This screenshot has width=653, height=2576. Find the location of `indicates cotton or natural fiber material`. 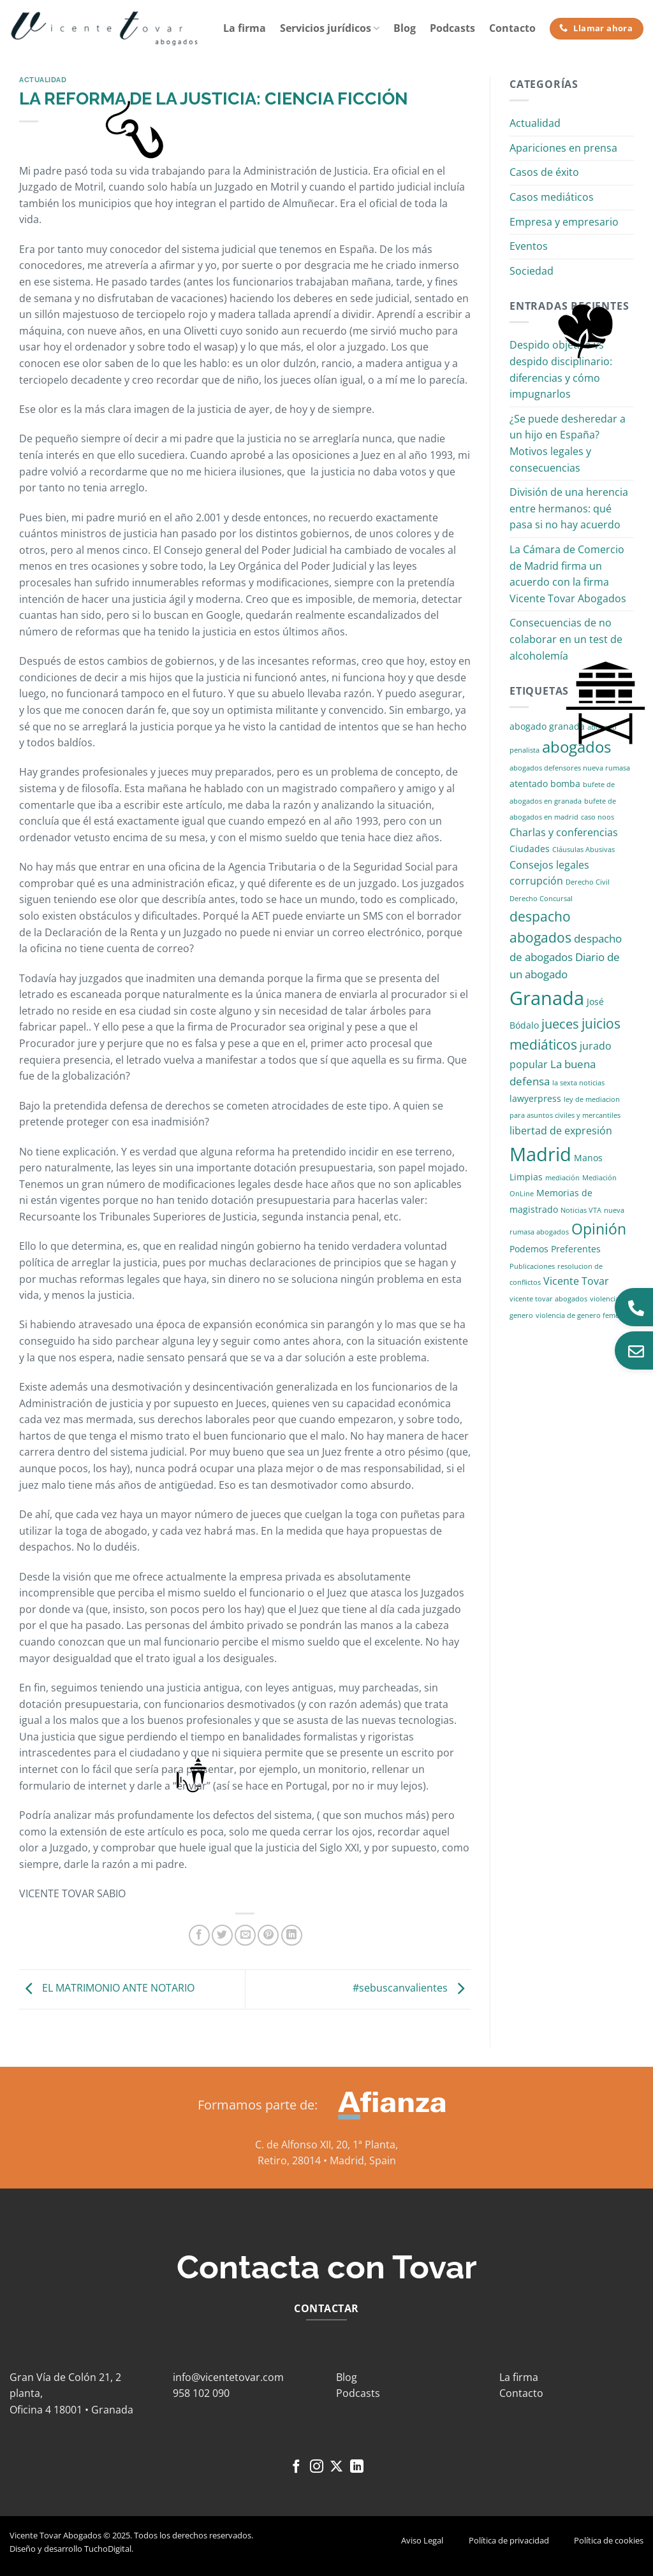

indicates cotton or natural fiber material is located at coordinates (585, 331).